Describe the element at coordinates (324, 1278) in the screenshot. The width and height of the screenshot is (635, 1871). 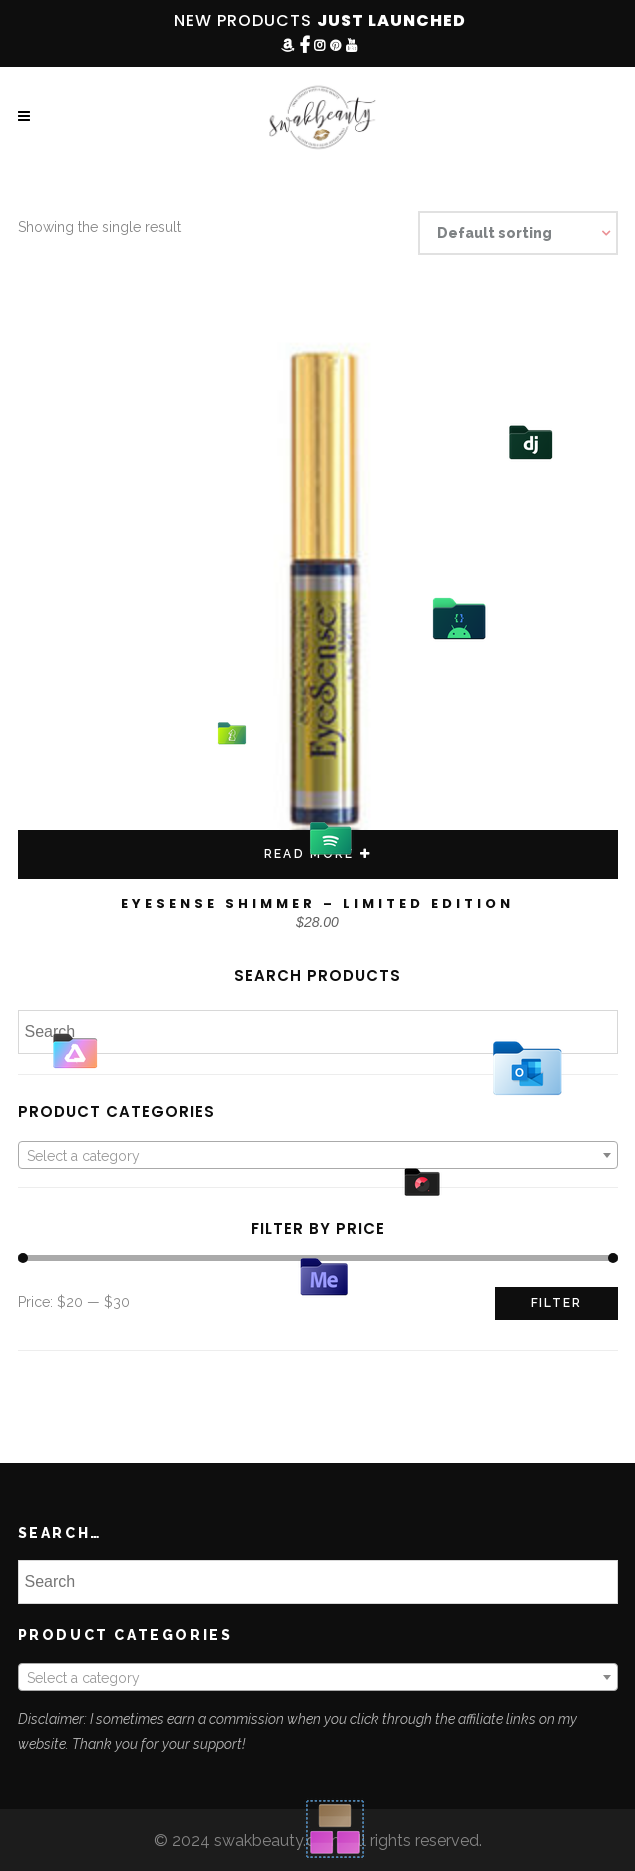
I see `open adobe media encoder project folder` at that location.